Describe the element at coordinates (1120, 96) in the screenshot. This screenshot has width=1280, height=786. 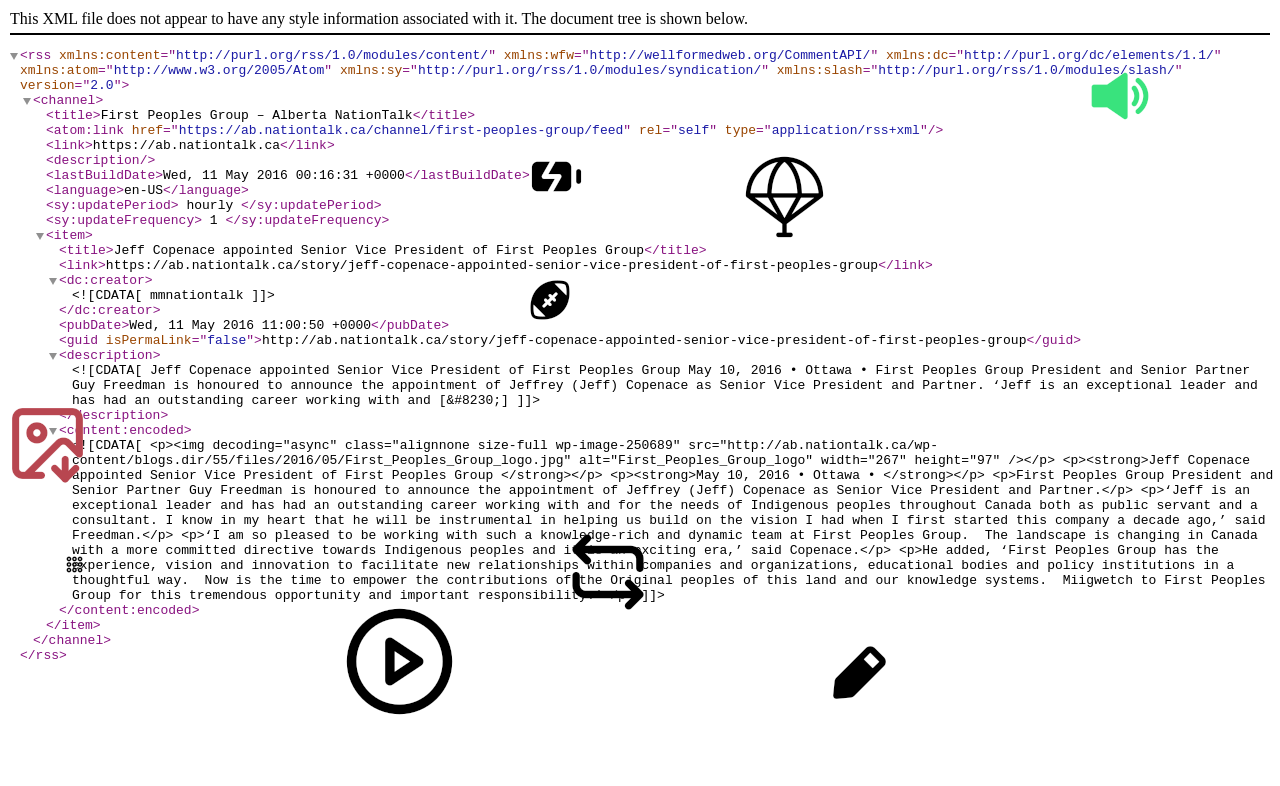
I see `increase audio volume` at that location.